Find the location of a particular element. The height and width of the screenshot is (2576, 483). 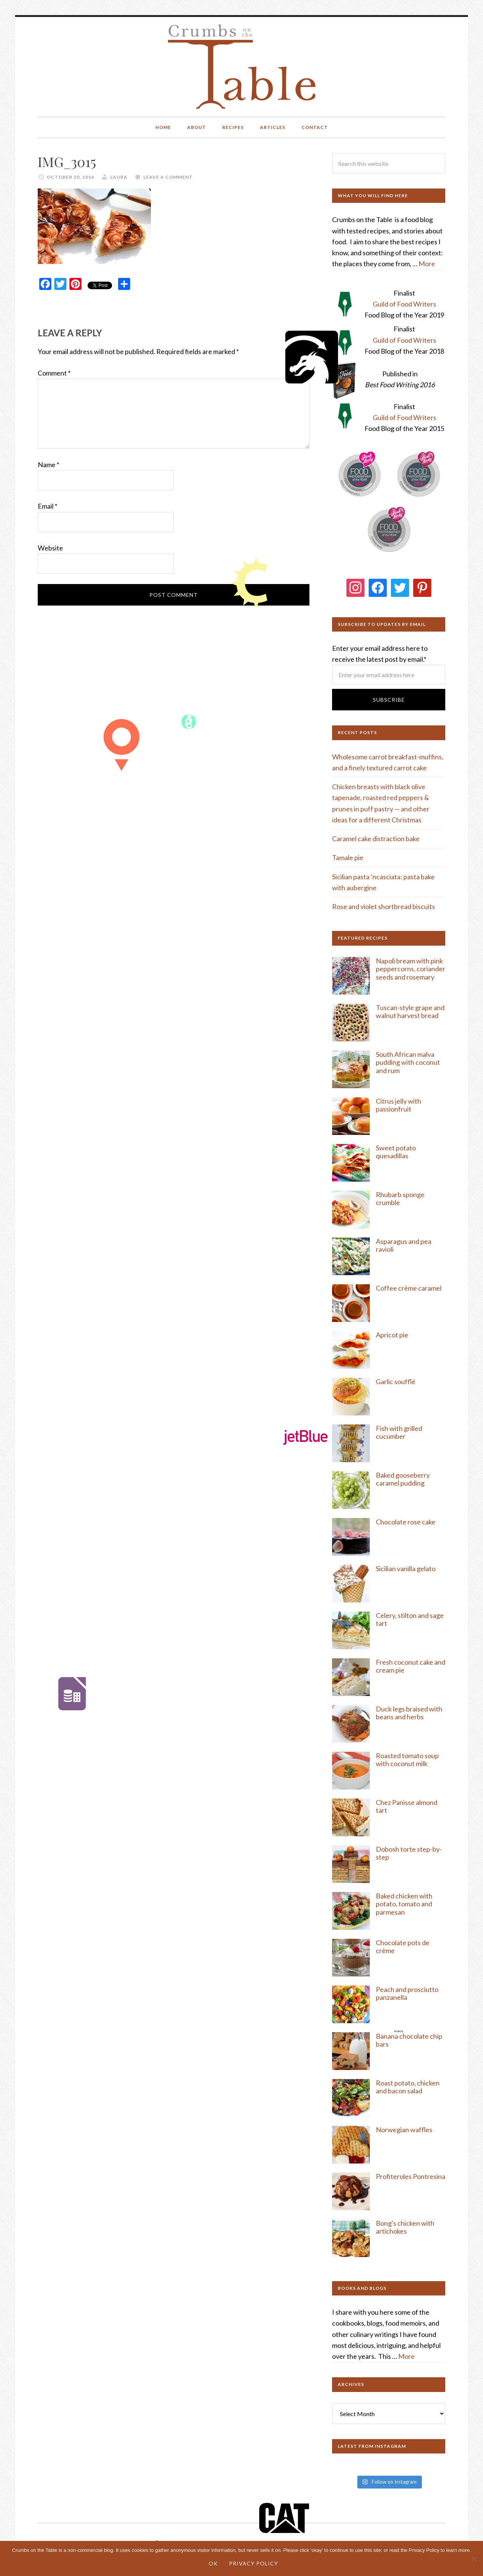

open LightBurn laser cutting software is located at coordinates (312, 357).